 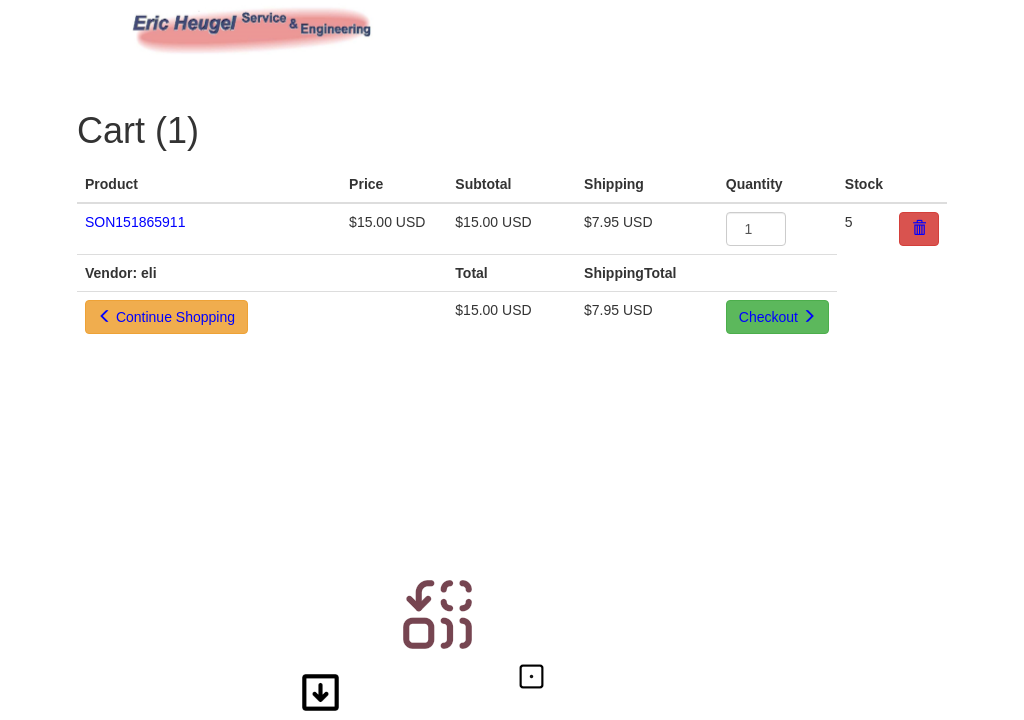 What do you see at coordinates (437, 614) in the screenshot?
I see `replace all matching instances in a document` at bounding box center [437, 614].